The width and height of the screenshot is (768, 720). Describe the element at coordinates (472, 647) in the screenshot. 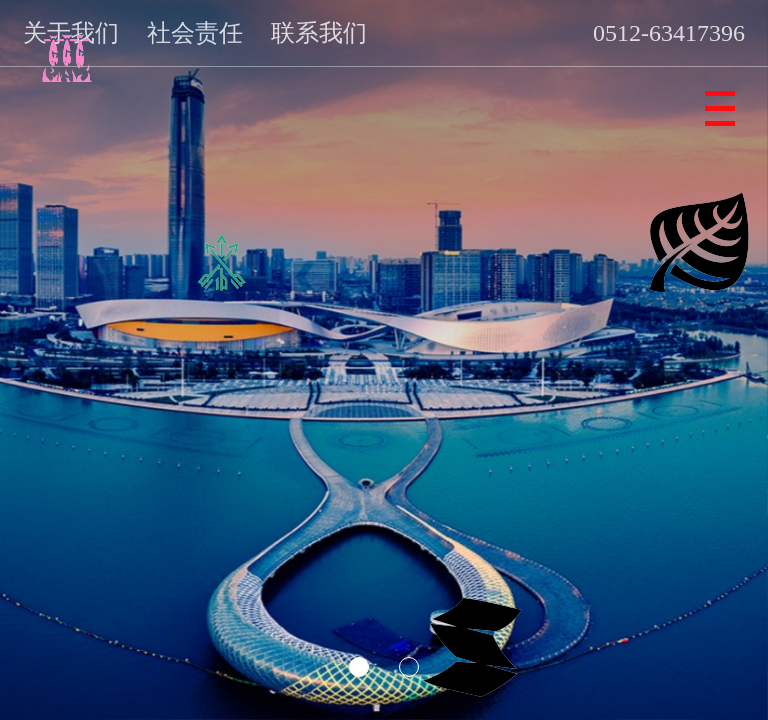

I see `view document or note` at that location.